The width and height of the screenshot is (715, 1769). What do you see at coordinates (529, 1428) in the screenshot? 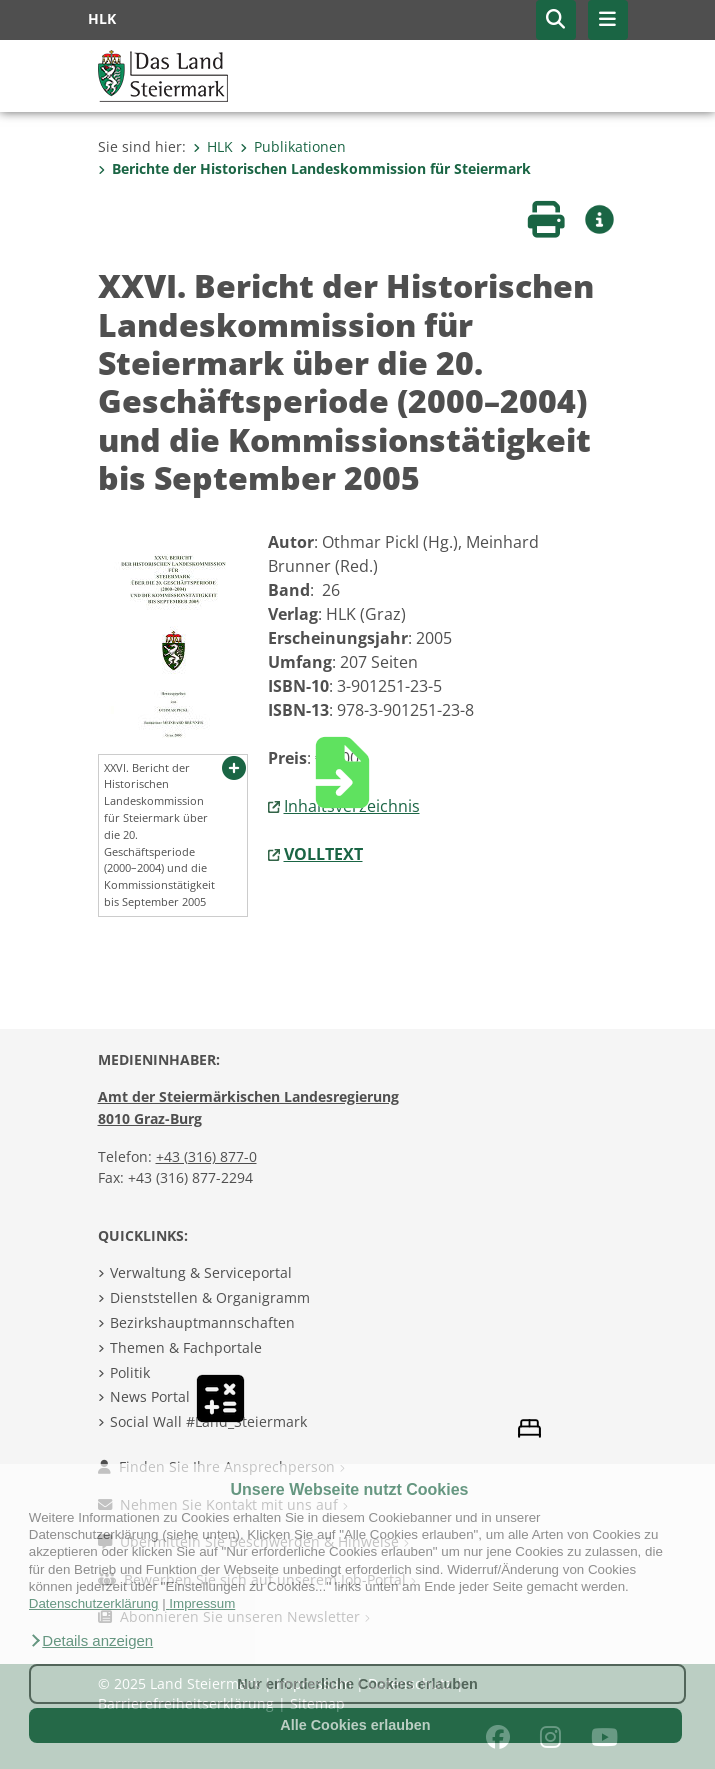
I see `view hotel or accommodation options` at bounding box center [529, 1428].